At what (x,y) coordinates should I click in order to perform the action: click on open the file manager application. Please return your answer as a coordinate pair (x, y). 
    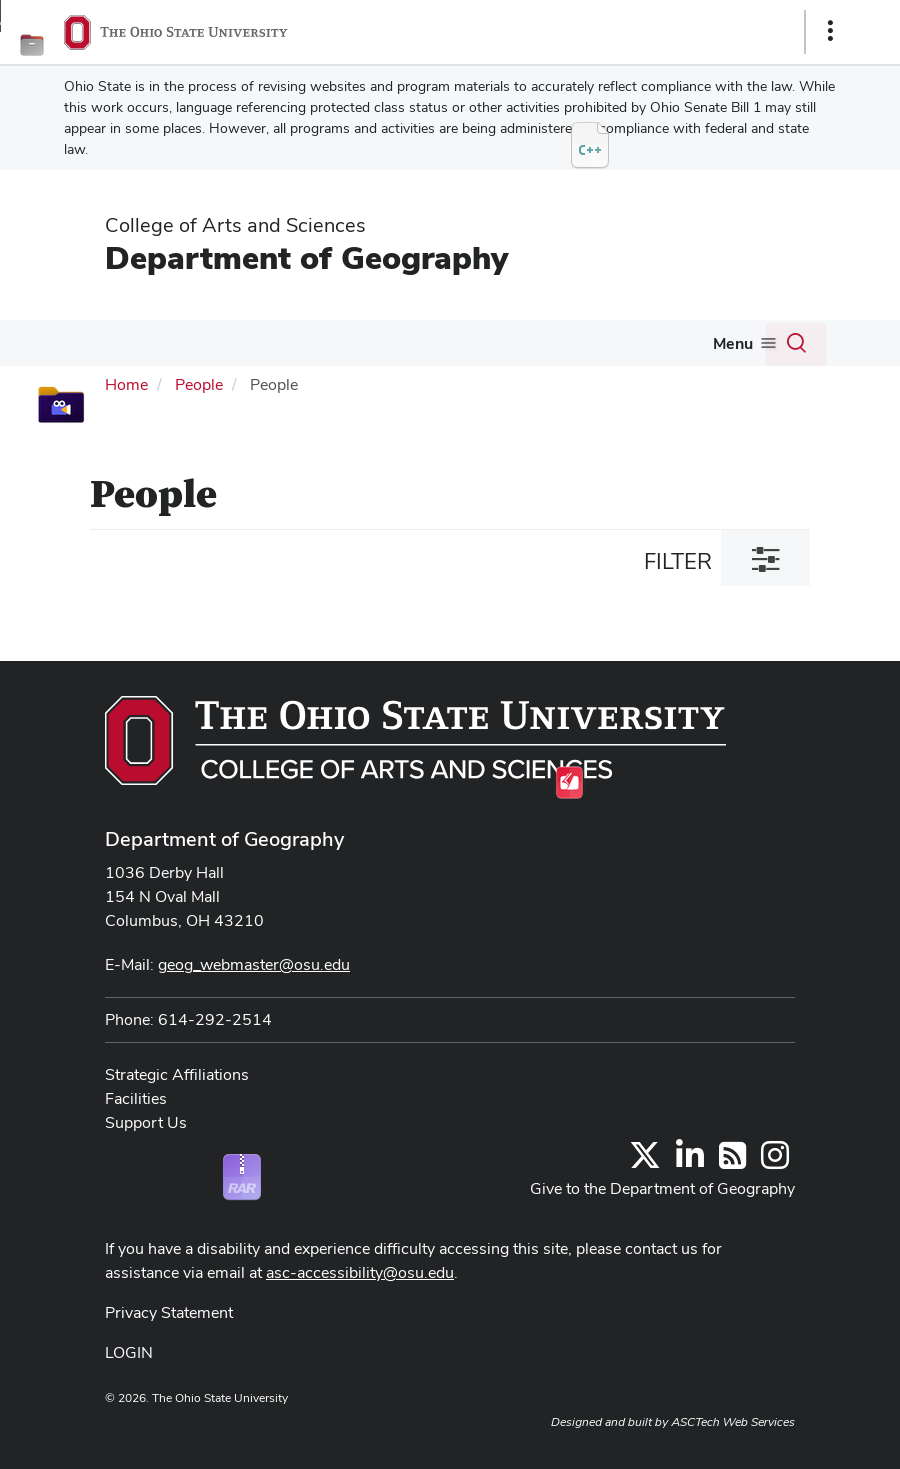
    Looking at the image, I should click on (32, 45).